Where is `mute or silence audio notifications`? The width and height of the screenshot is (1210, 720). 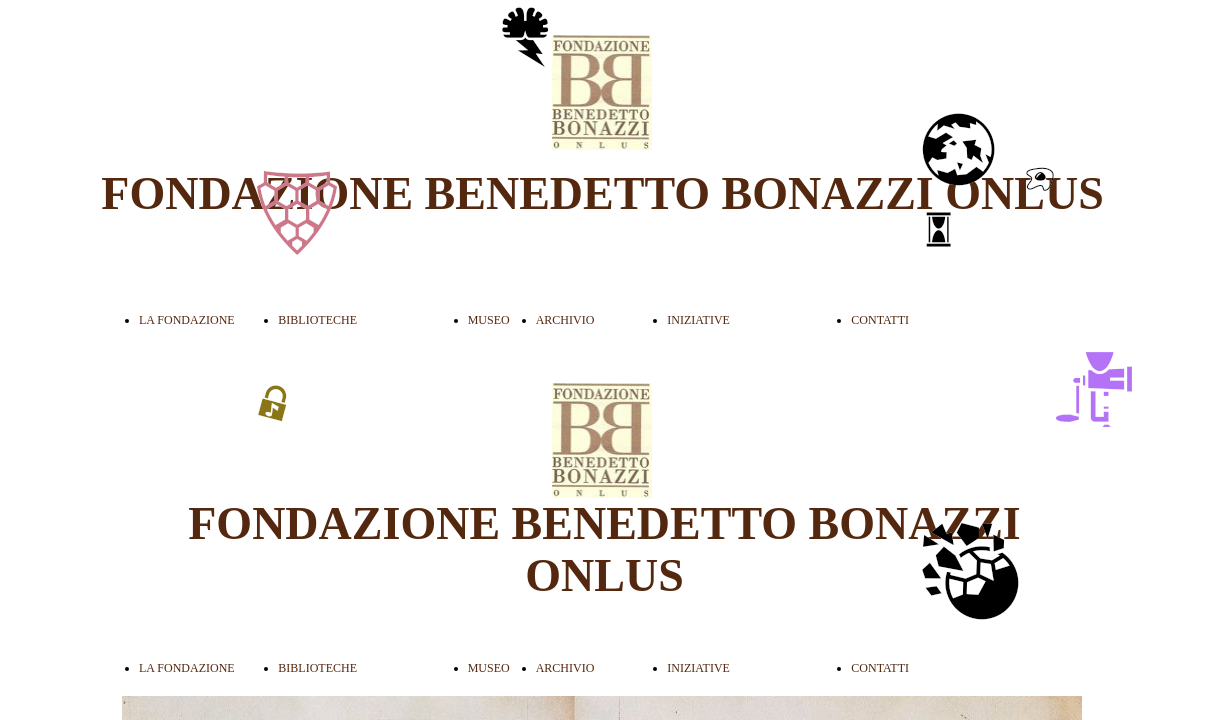 mute or silence audio notifications is located at coordinates (272, 403).